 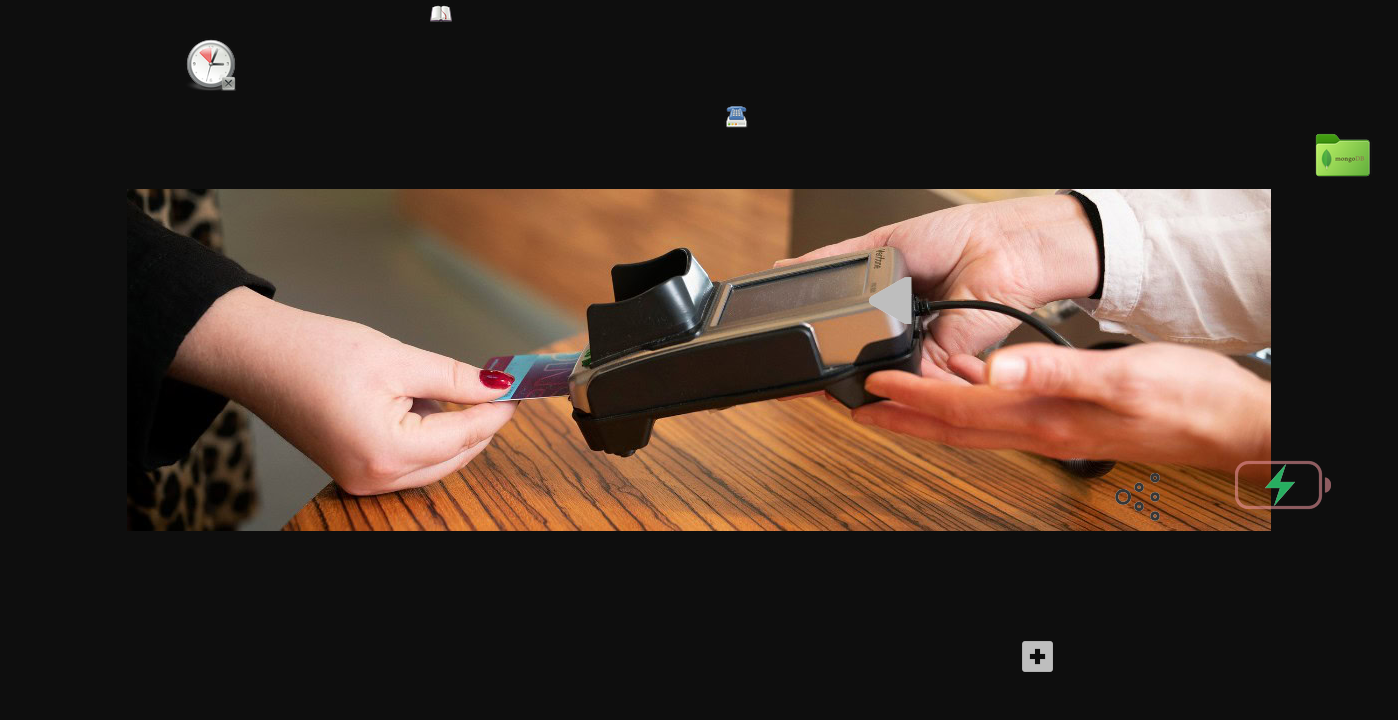 What do you see at coordinates (1342, 156) in the screenshot?
I see `open folder containing MongoDB database files` at bounding box center [1342, 156].